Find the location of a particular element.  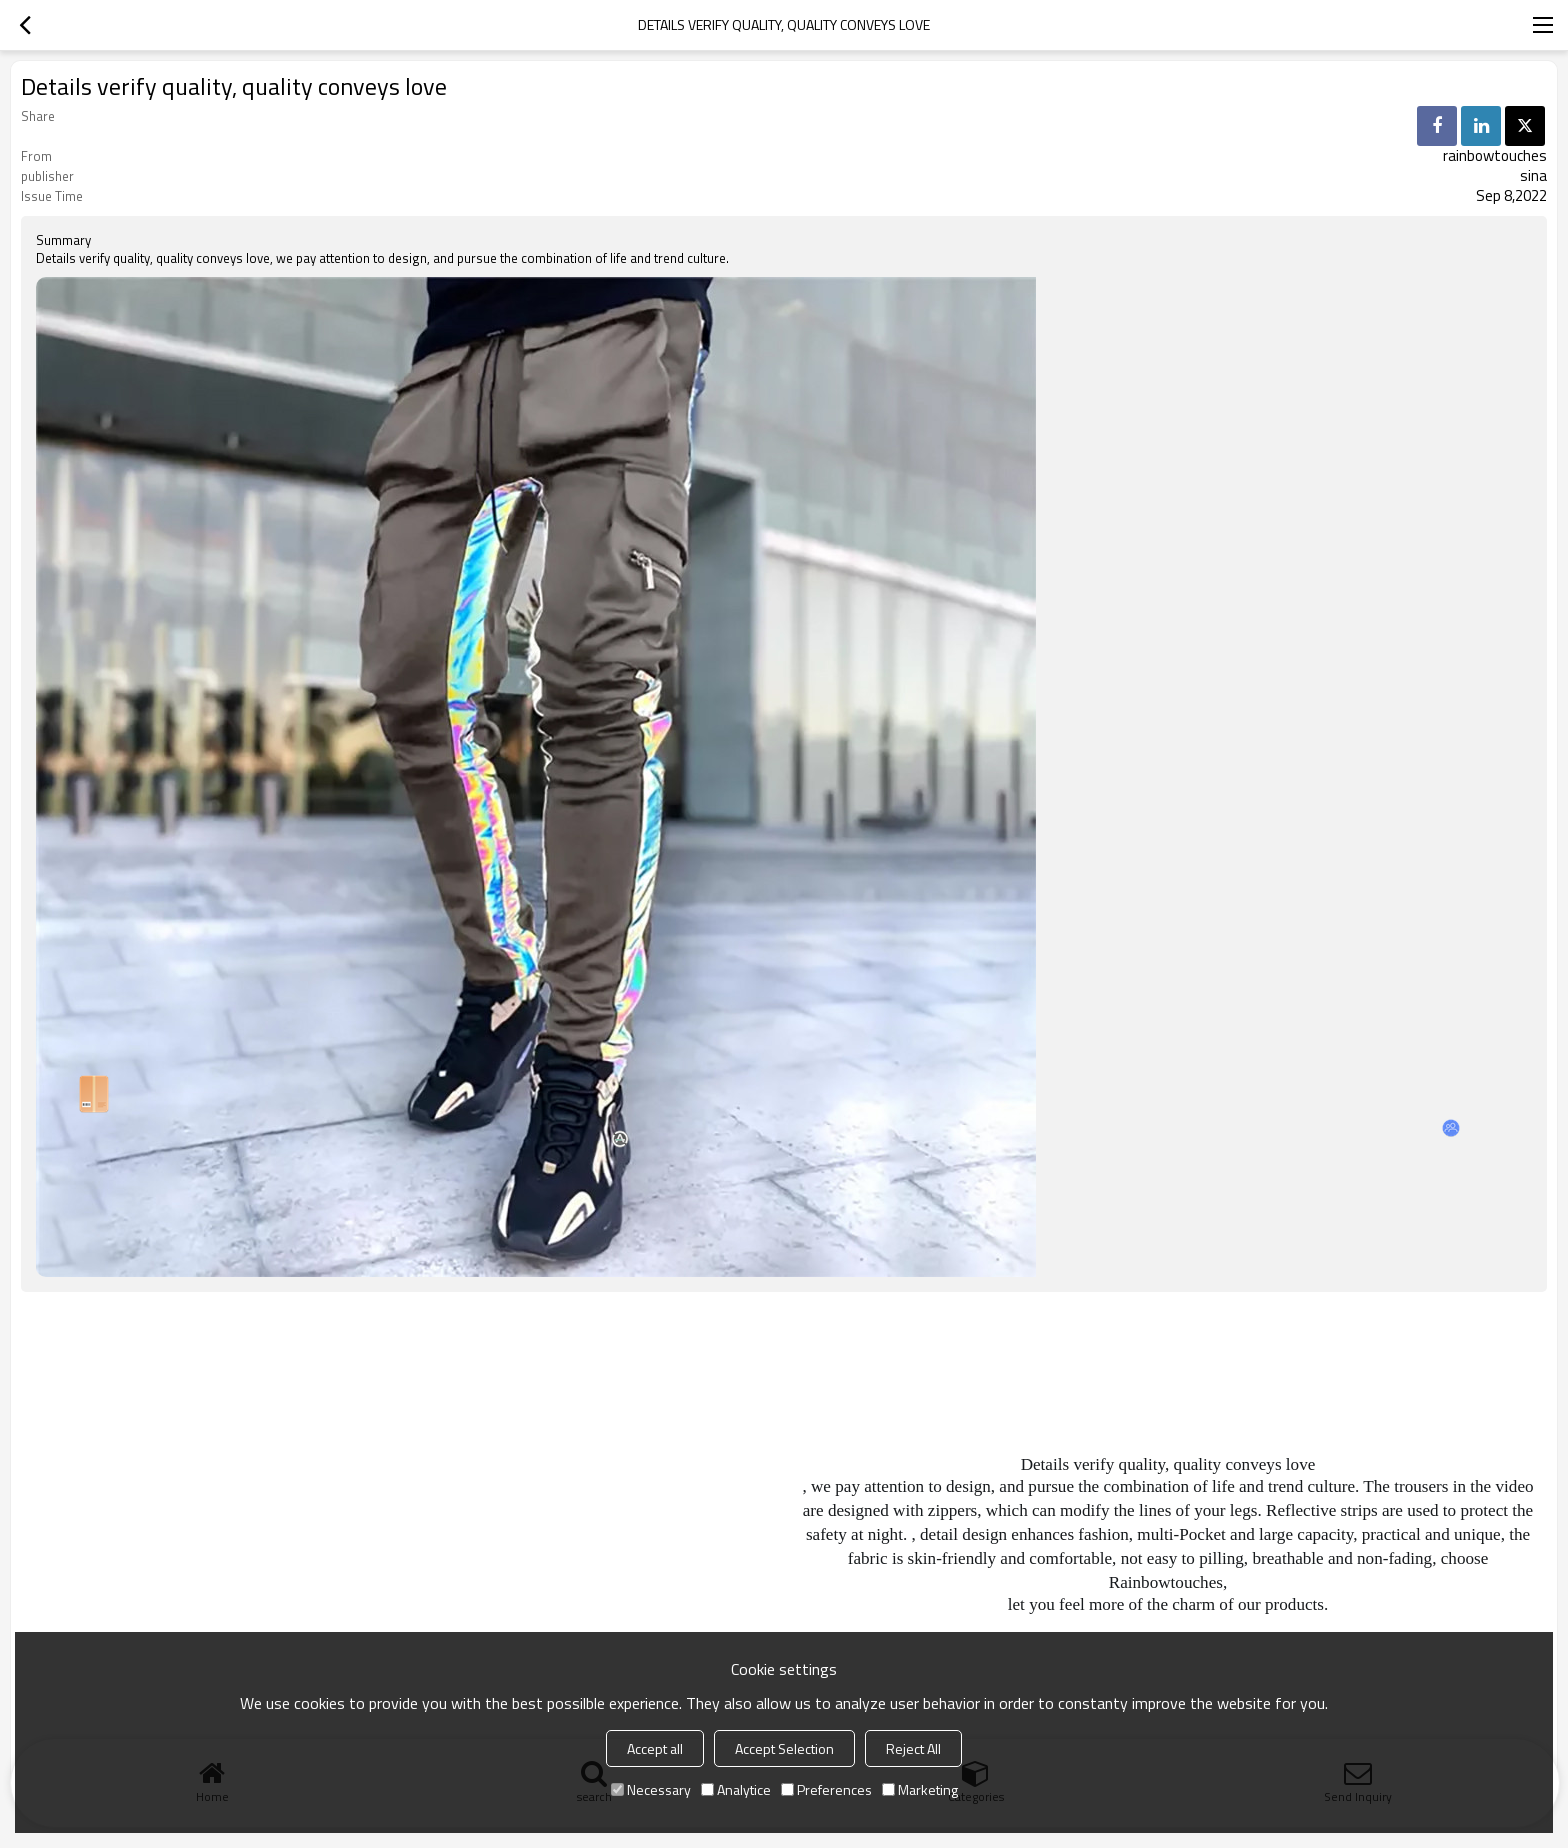

check for available software updates is located at coordinates (620, 1139).